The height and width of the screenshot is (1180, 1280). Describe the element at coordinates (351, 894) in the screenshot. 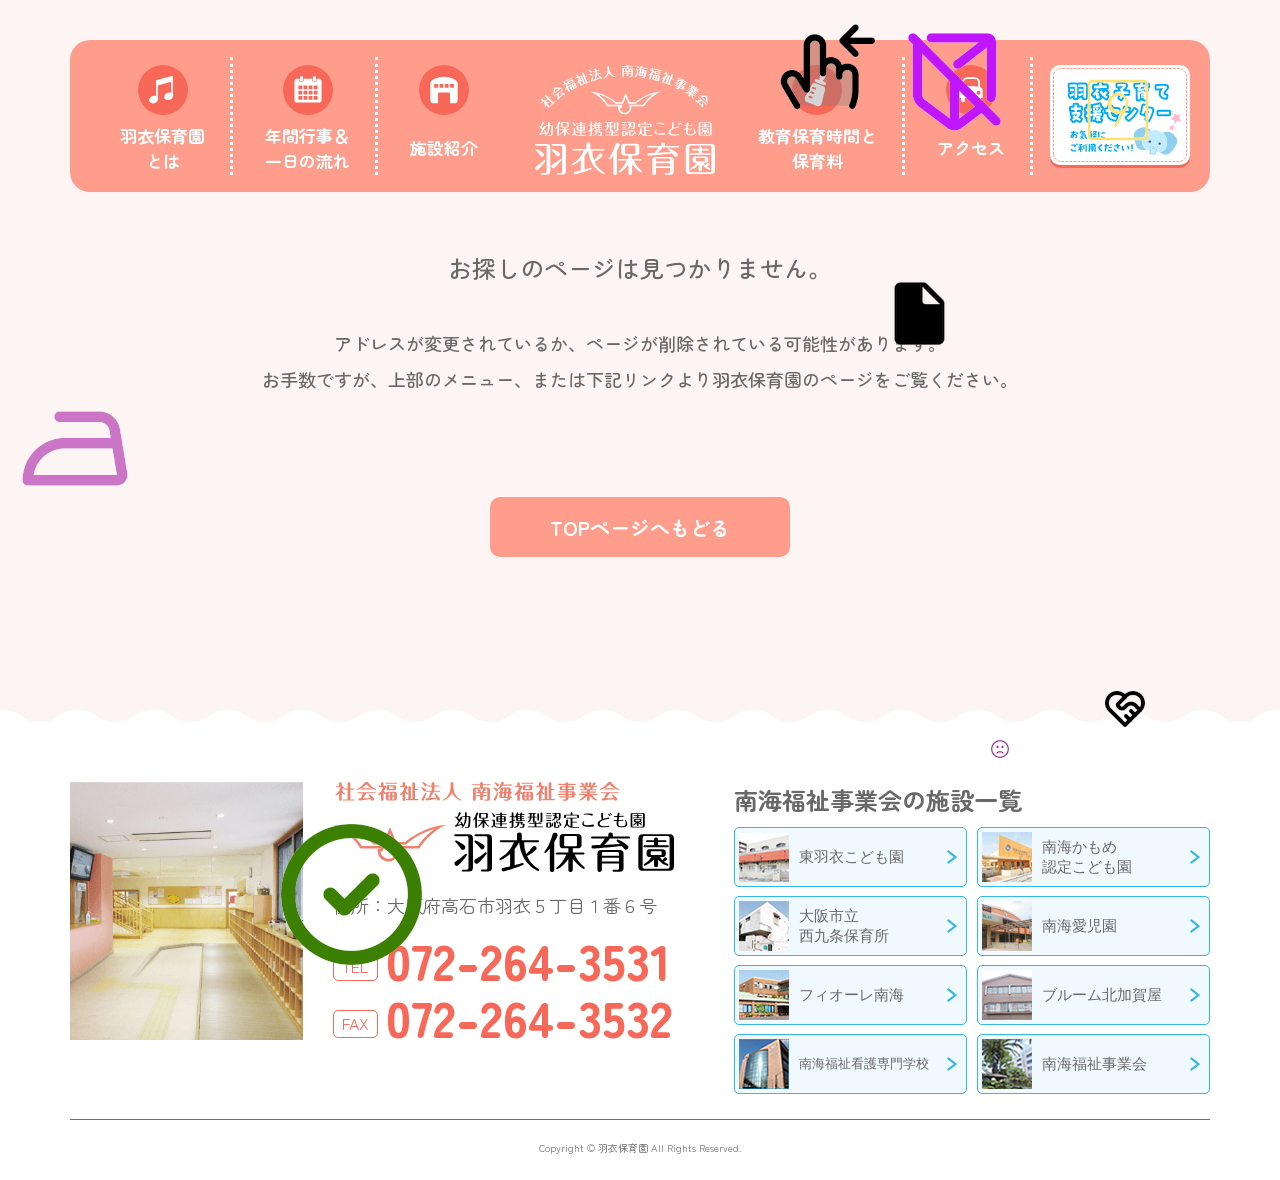

I see `indicates a completed or successful action` at that location.